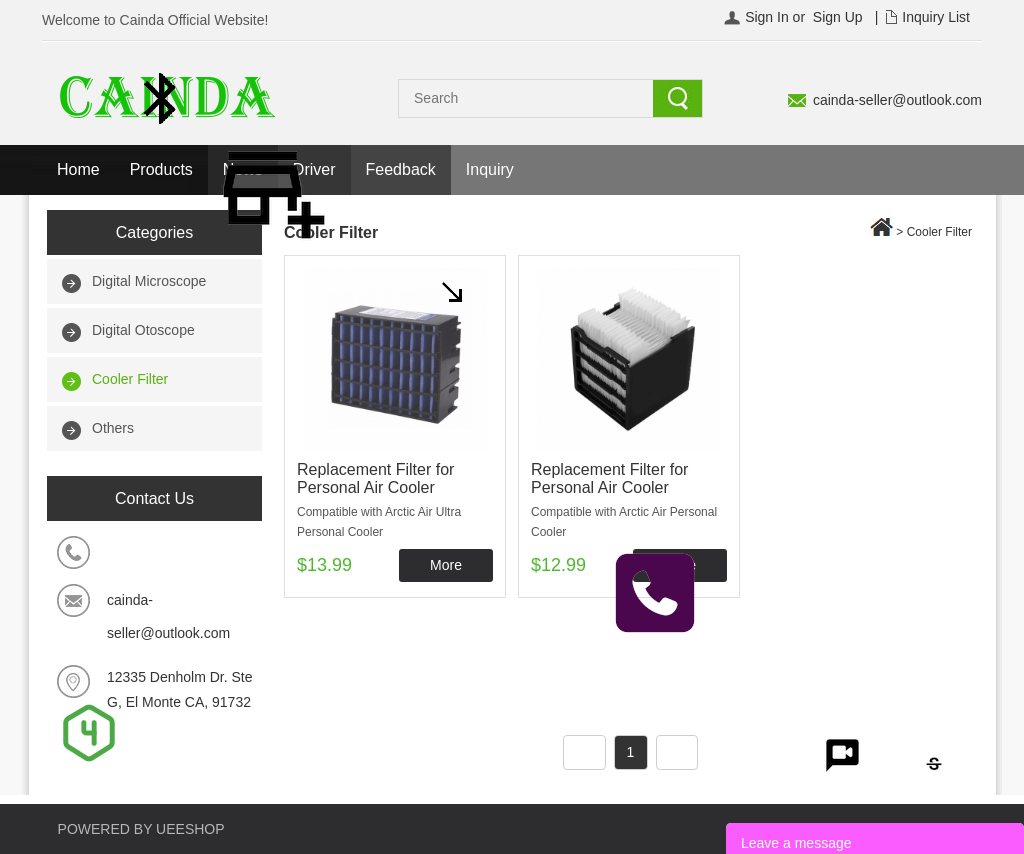 The width and height of the screenshot is (1024, 854). What do you see at coordinates (161, 98) in the screenshot?
I see `toggle bluetooth connectivity` at bounding box center [161, 98].